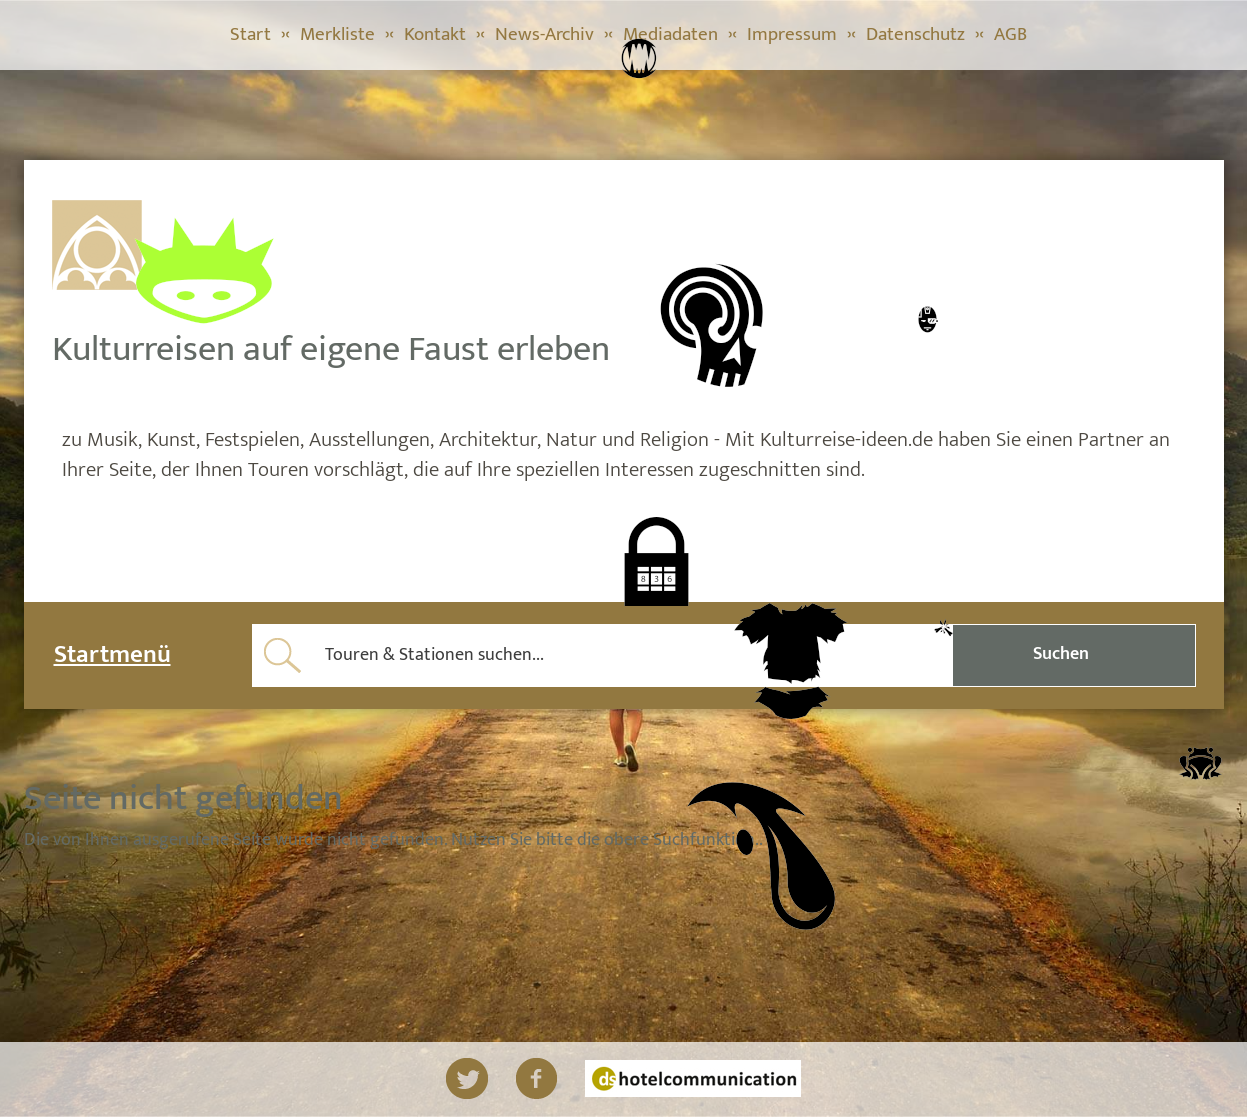  I want to click on access cyborg or android character options, so click(927, 319).